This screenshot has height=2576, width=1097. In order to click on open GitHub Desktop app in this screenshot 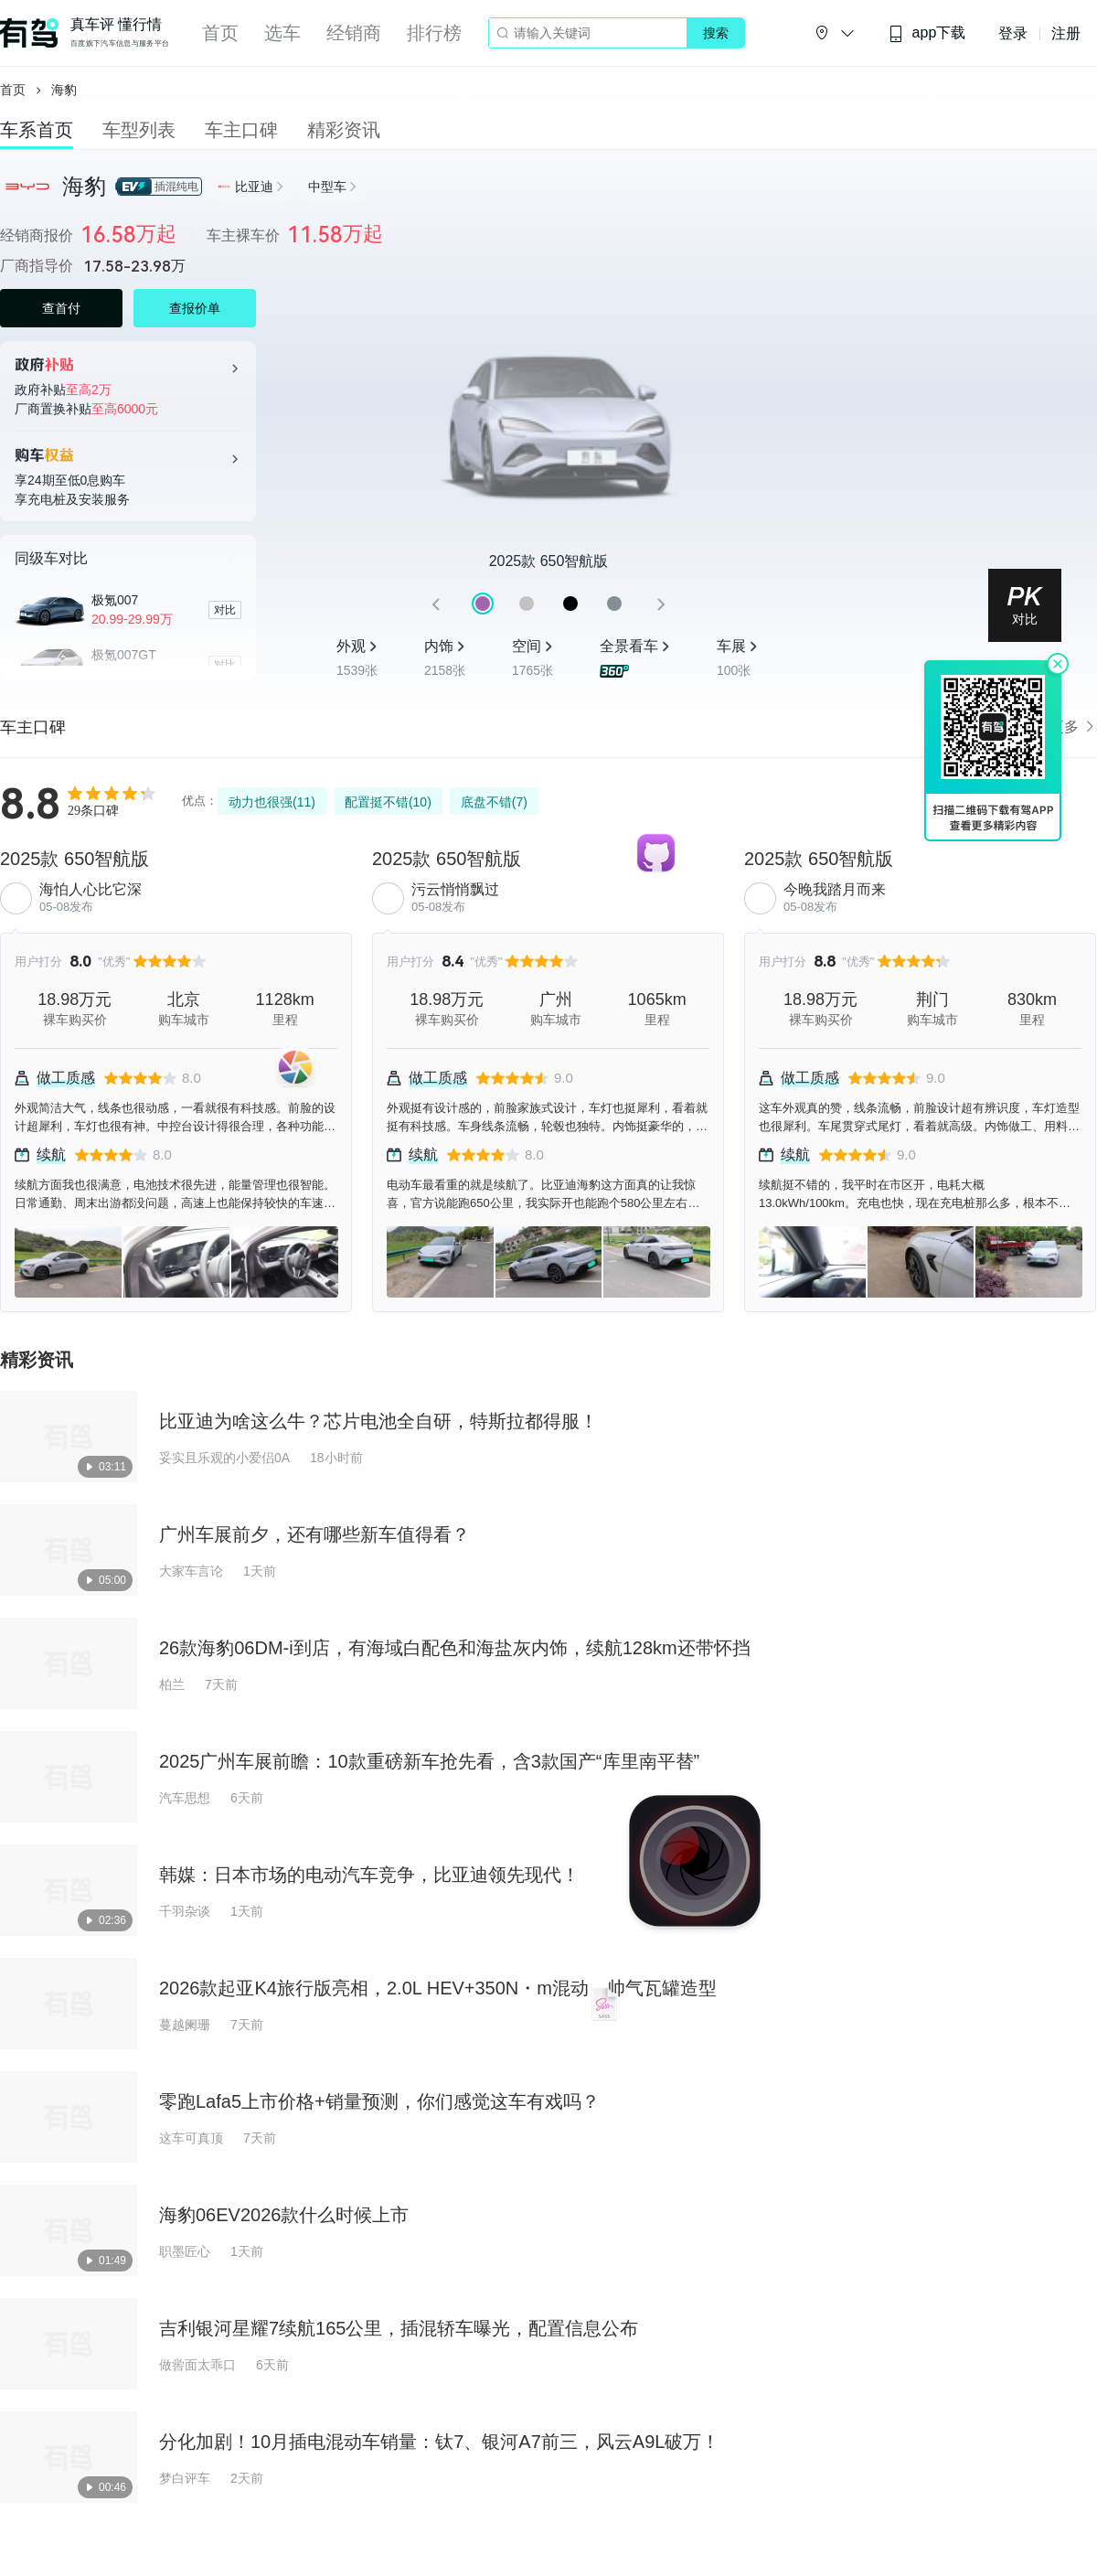, I will do `click(655, 852)`.